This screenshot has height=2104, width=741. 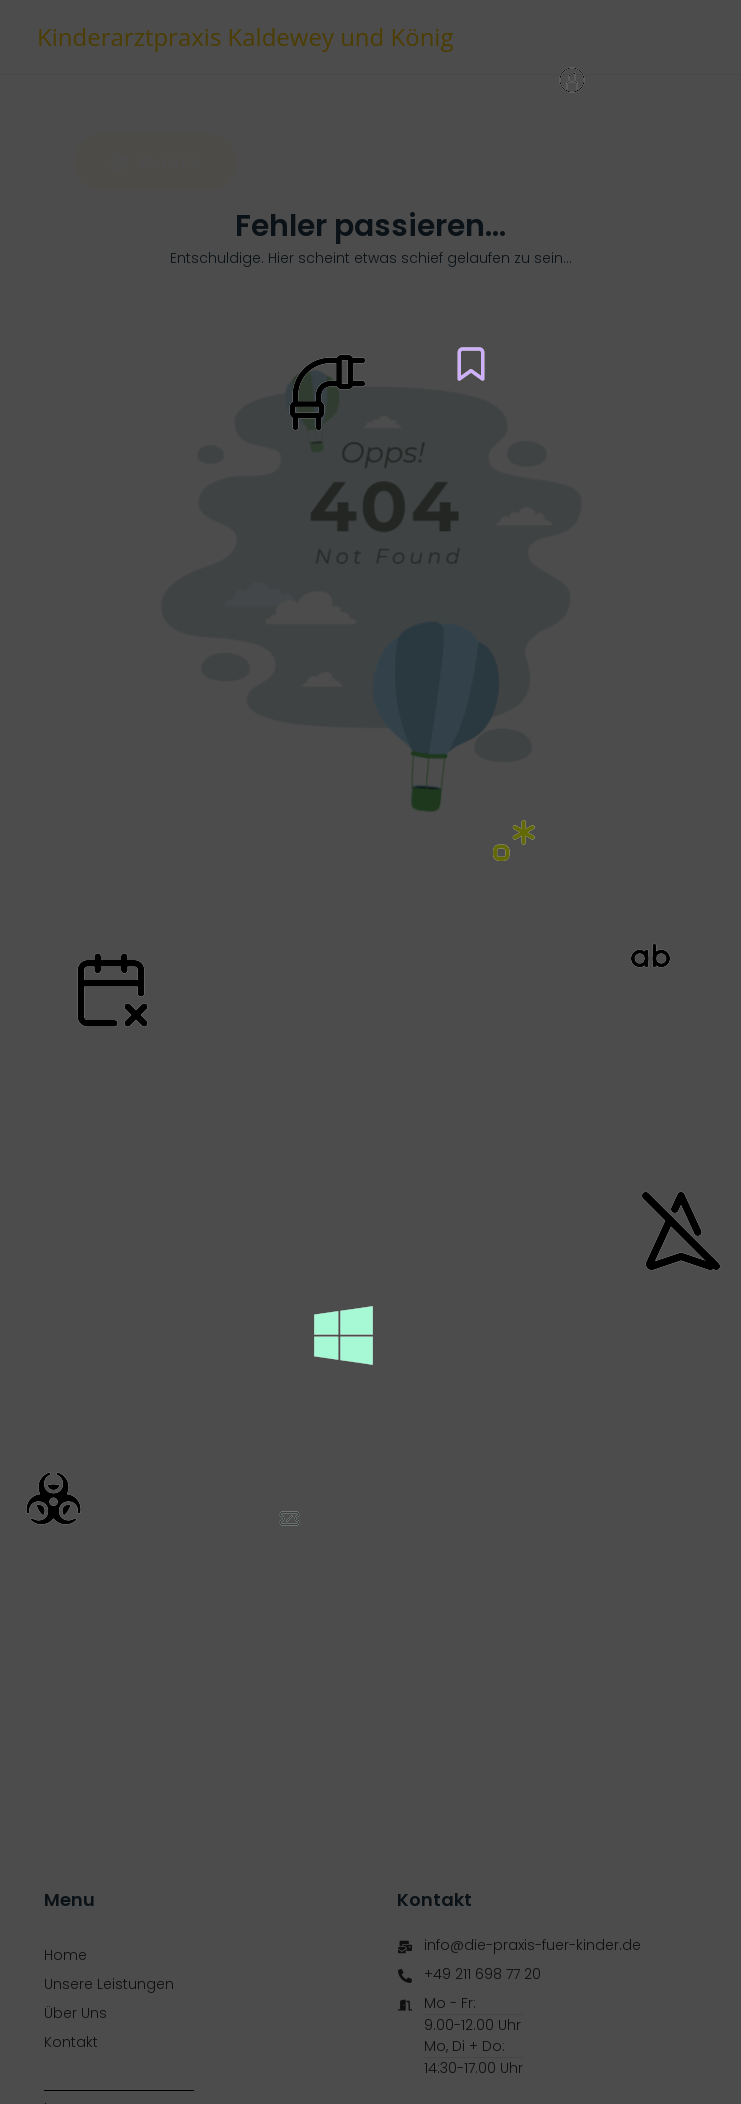 What do you see at coordinates (289, 1518) in the screenshot?
I see `invalid or cancelled ticket` at bounding box center [289, 1518].